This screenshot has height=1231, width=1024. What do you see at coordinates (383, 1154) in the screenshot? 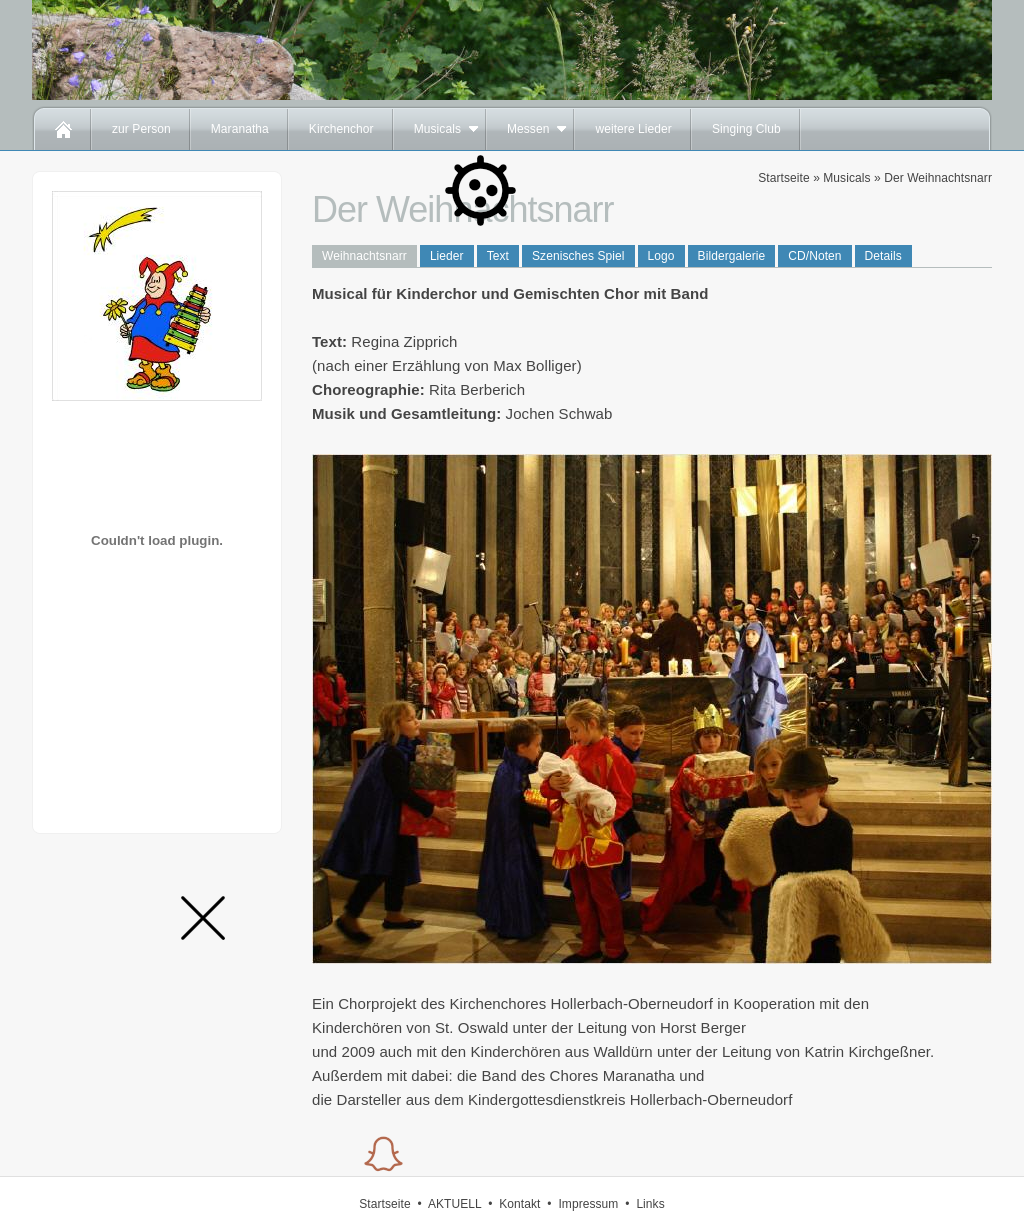
I see `open Snapchat app` at bounding box center [383, 1154].